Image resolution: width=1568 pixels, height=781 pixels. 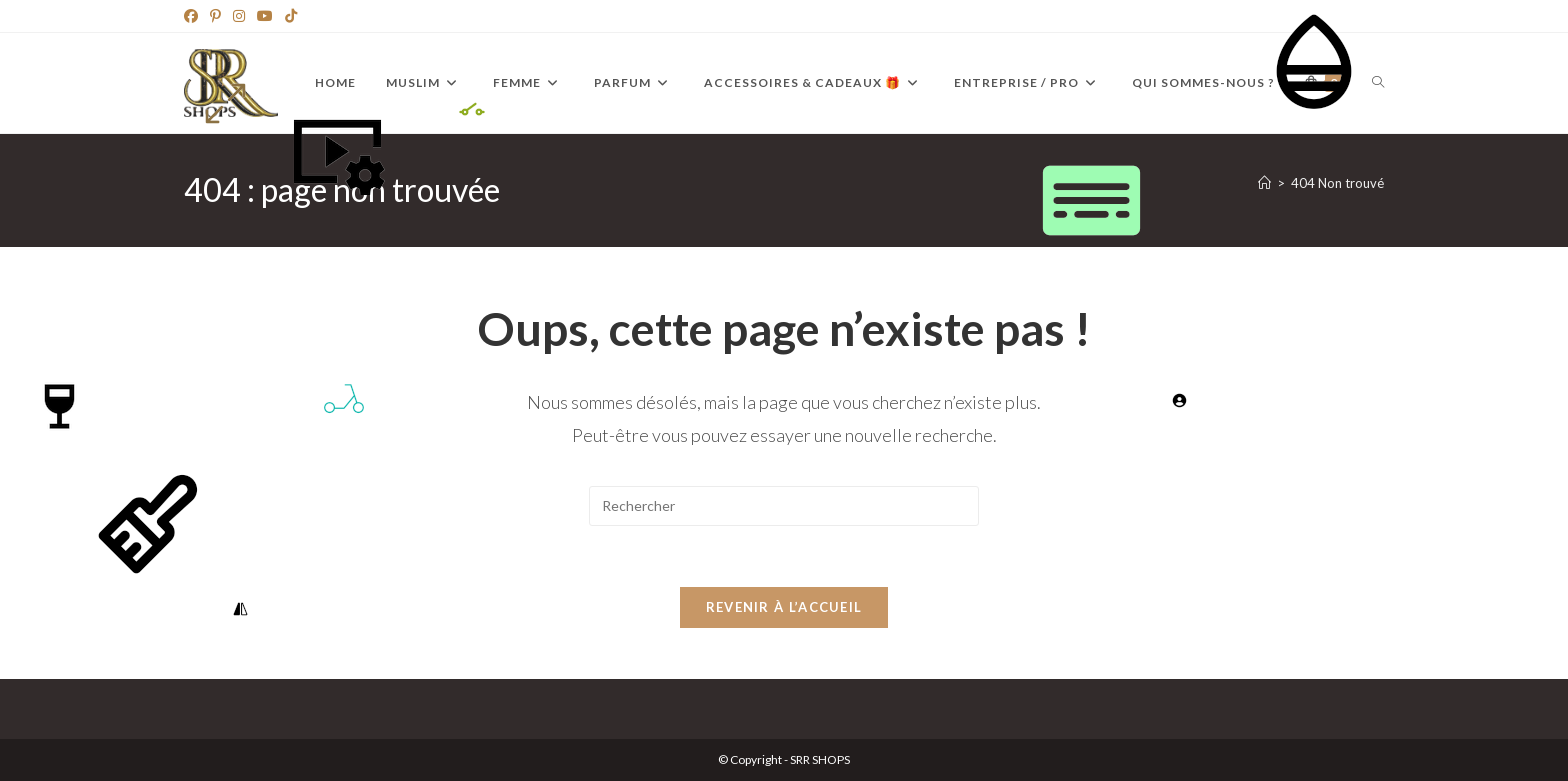 What do you see at coordinates (240, 609) in the screenshot?
I see `flip image horizontally` at bounding box center [240, 609].